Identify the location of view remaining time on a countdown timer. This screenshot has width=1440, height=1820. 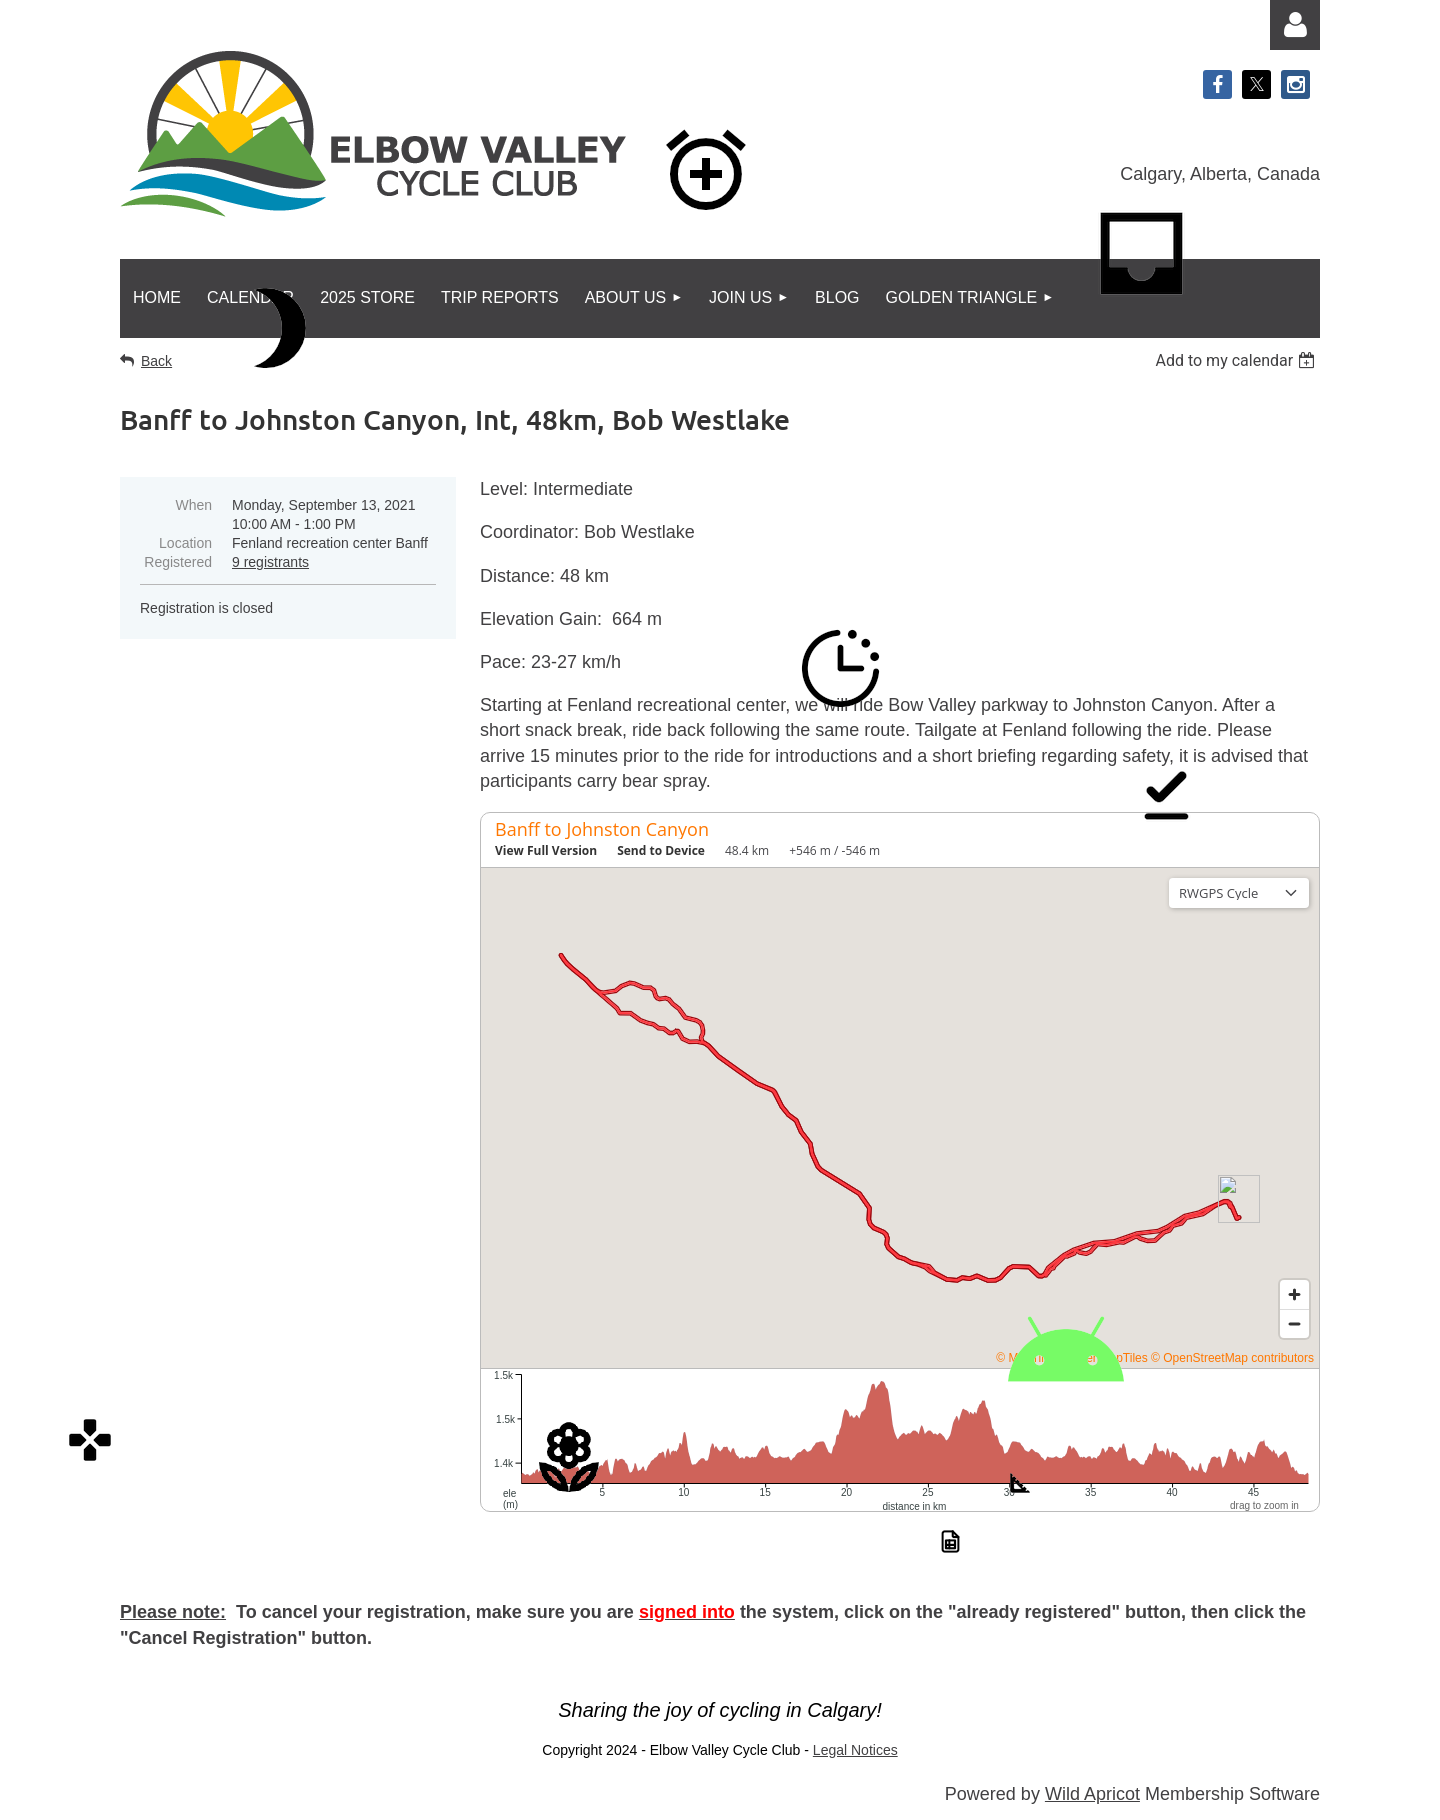
(840, 668).